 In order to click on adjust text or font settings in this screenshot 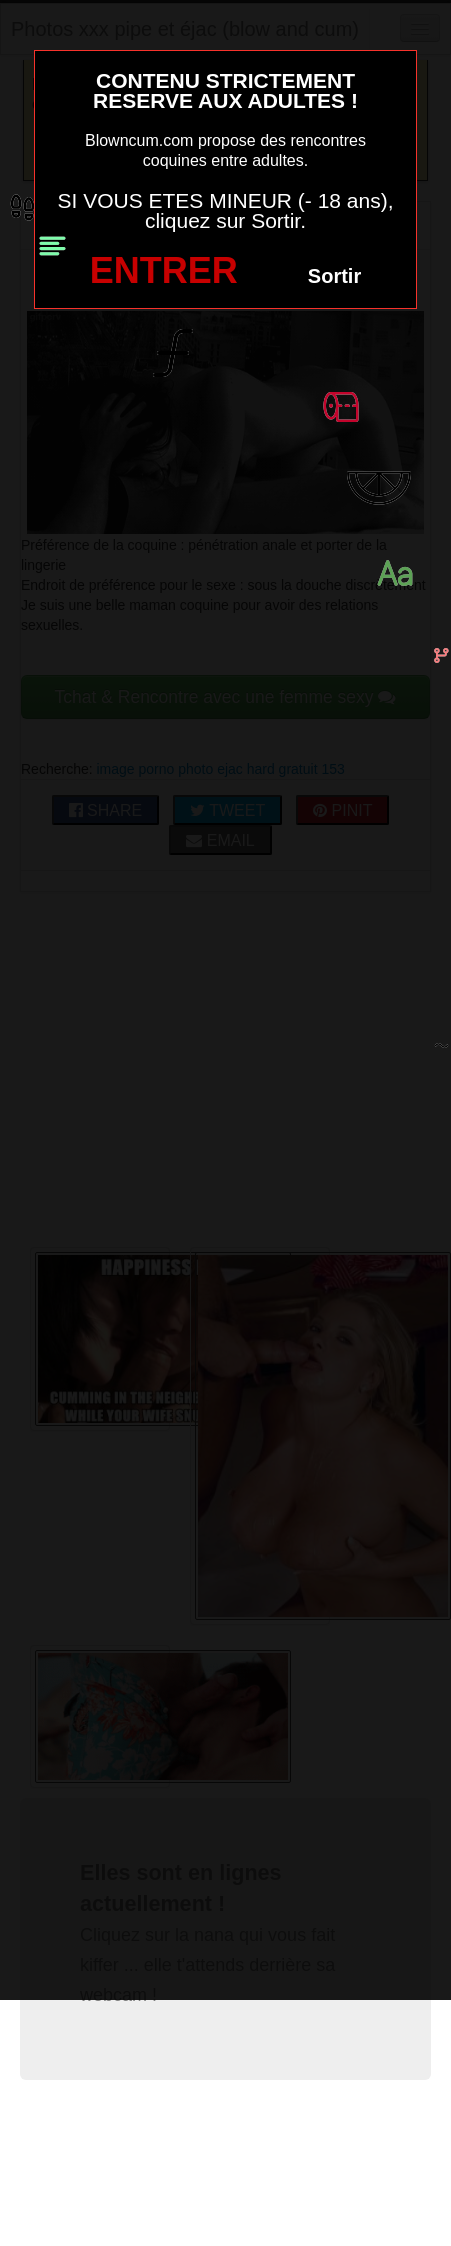, I will do `click(395, 573)`.